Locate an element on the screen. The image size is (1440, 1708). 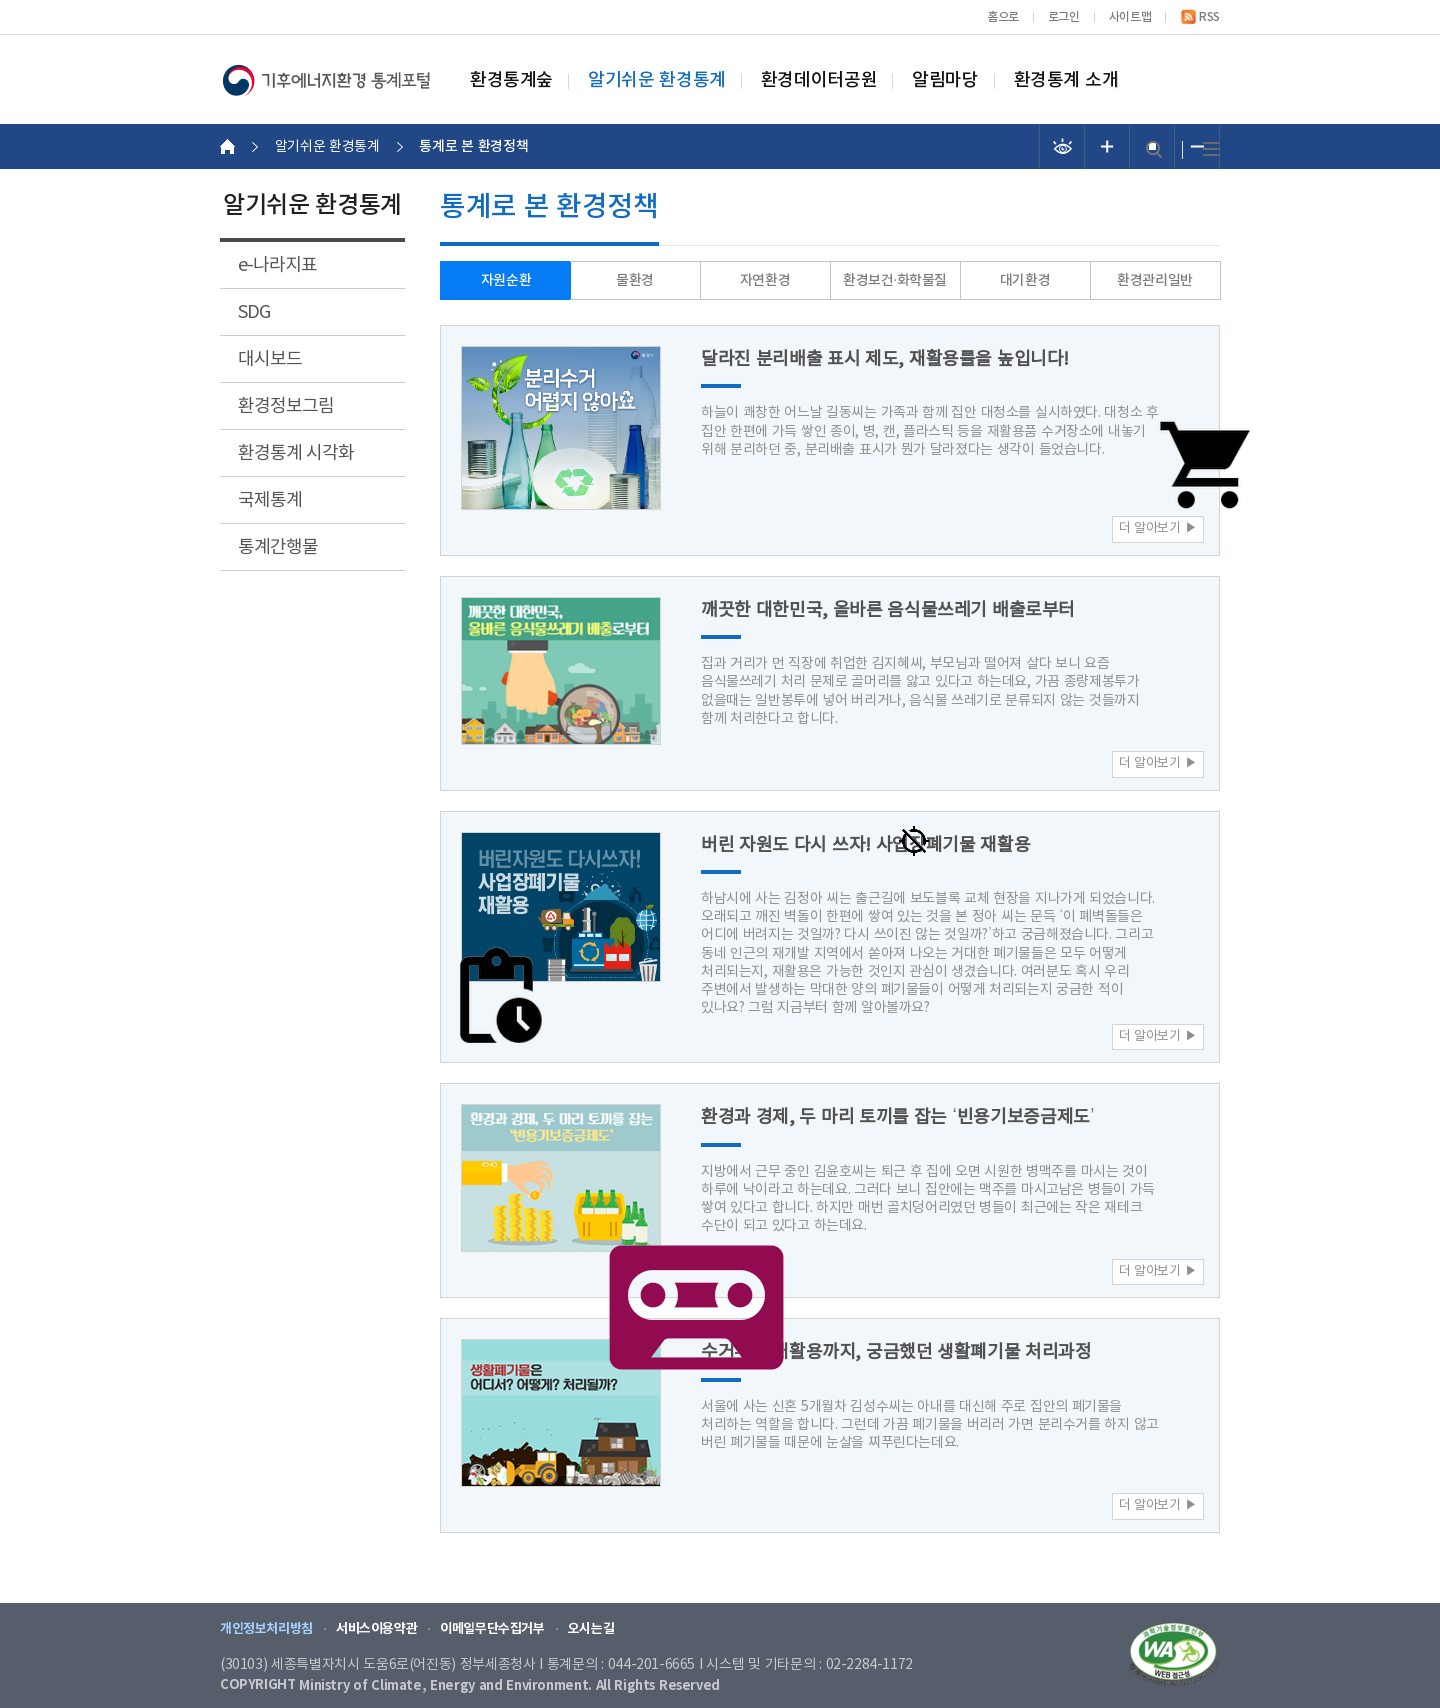
access audio recordings or voice memos is located at coordinates (696, 1307).